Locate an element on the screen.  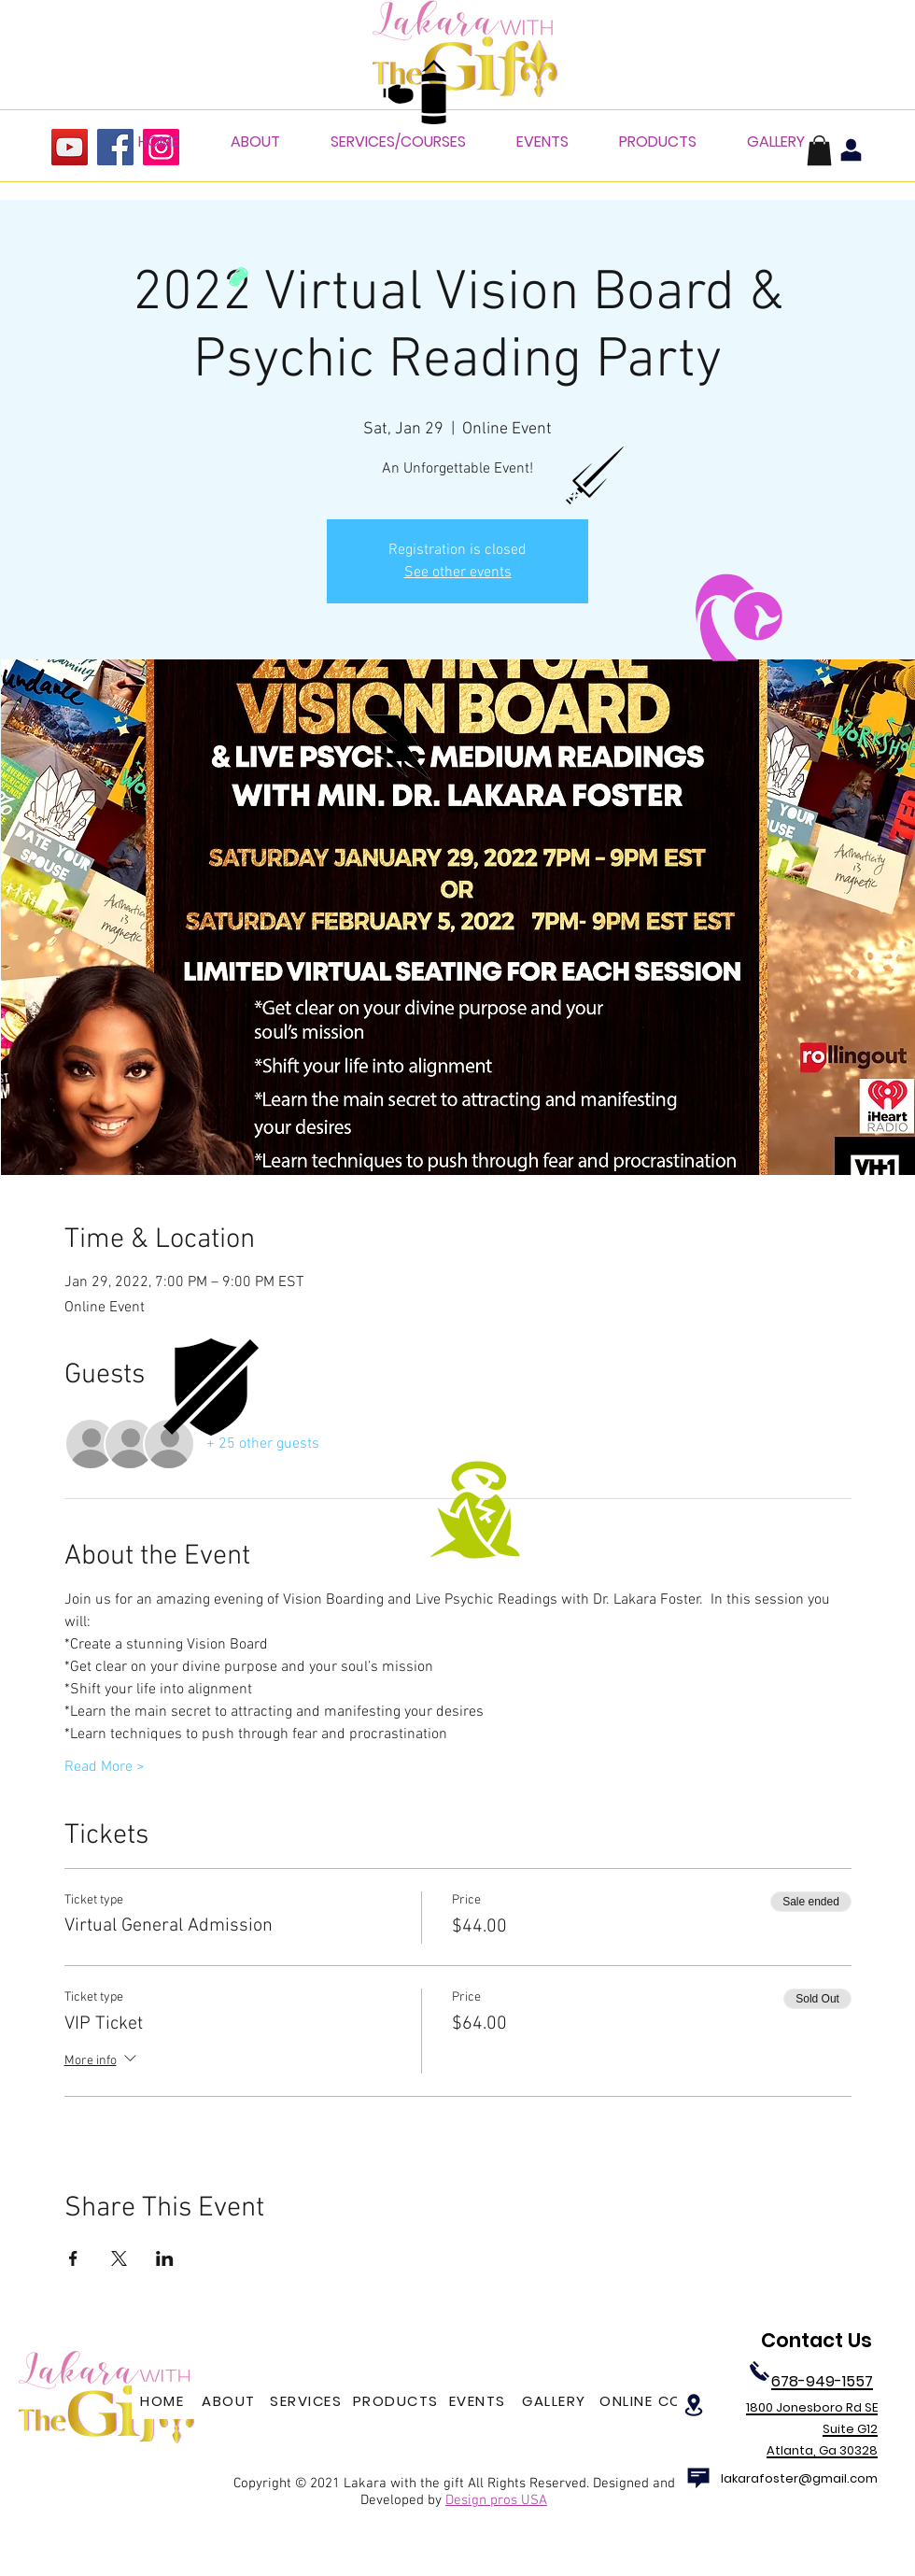
access boxing or combat training features is located at coordinates (415, 92).